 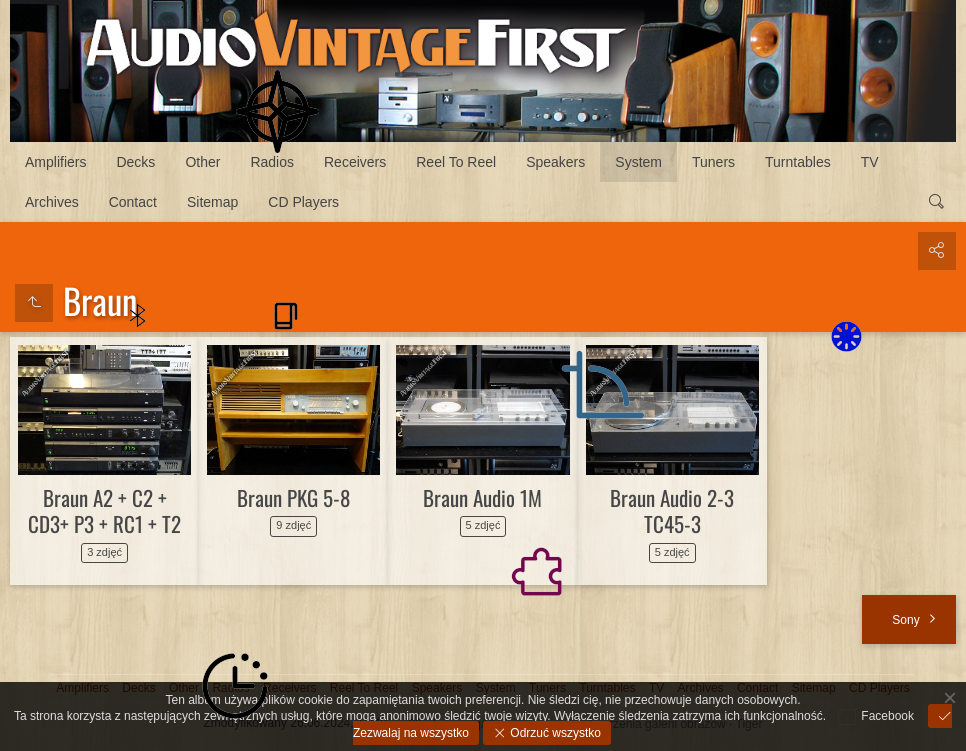 I want to click on view towel or linen amenities, so click(x=285, y=316).